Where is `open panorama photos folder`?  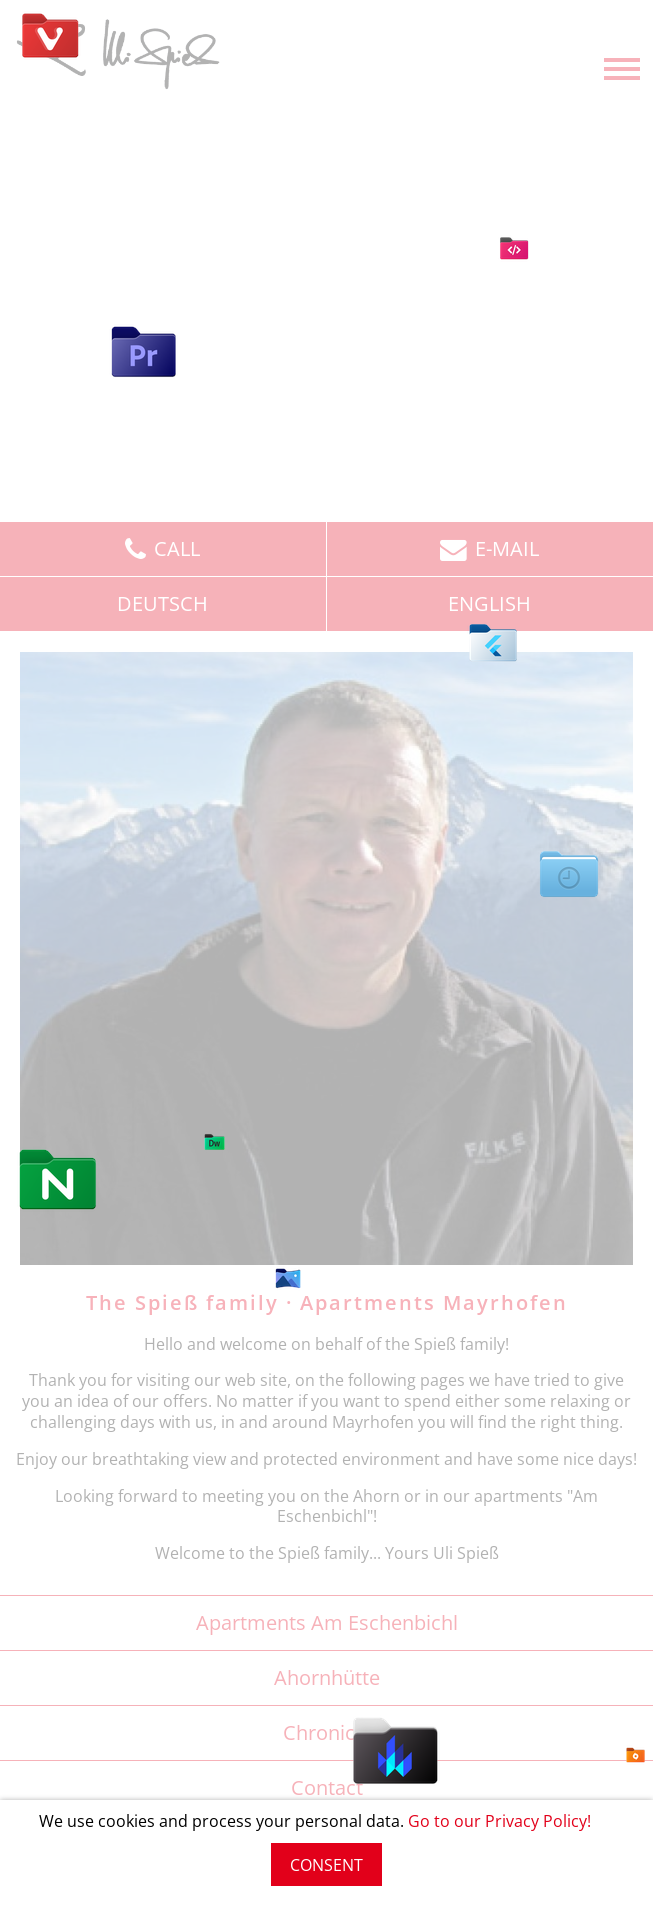 open panorama photos folder is located at coordinates (288, 1279).